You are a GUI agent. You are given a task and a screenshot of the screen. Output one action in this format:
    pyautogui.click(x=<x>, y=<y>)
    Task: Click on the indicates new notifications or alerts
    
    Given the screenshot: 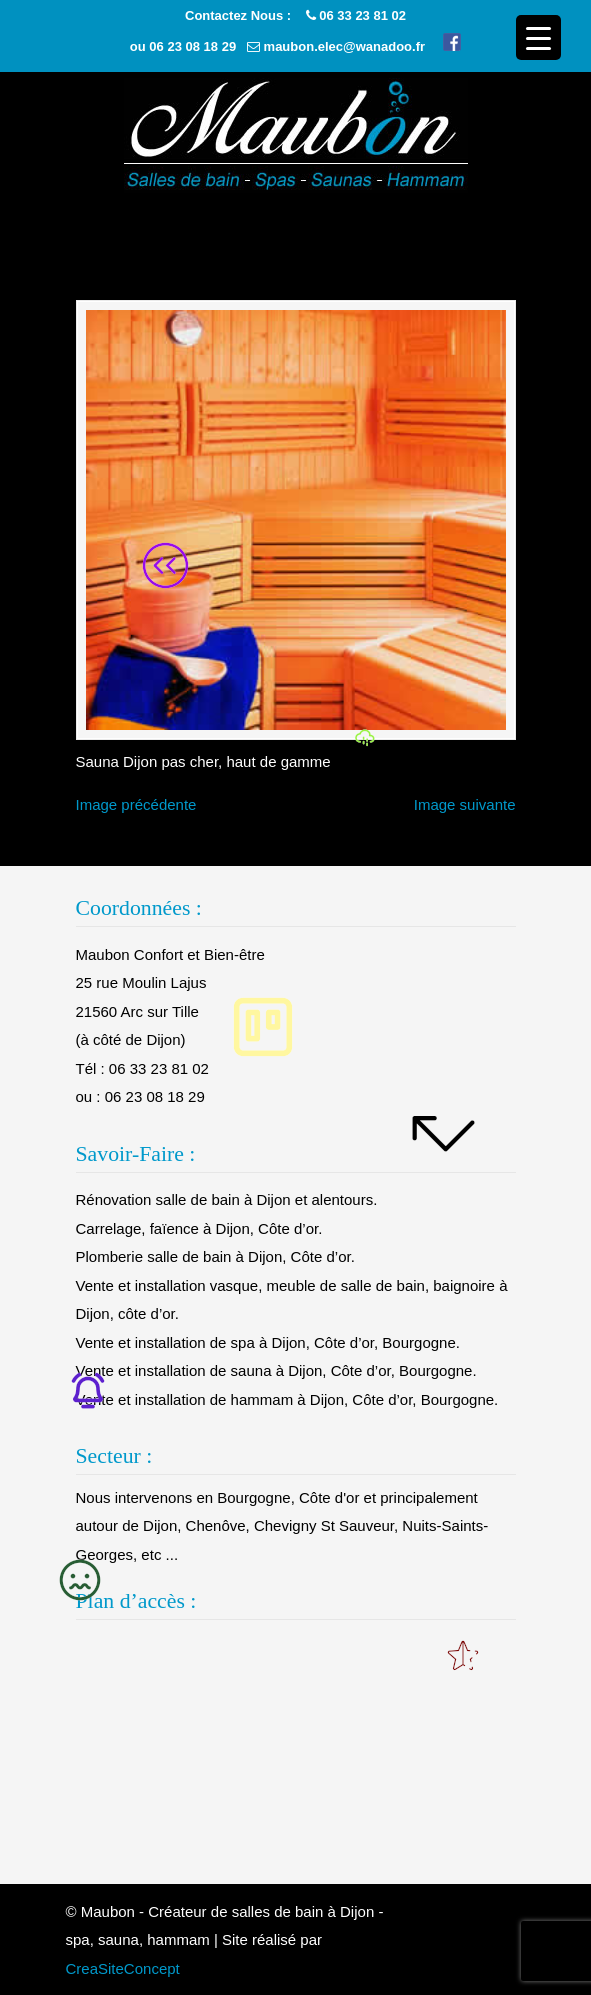 What is the action you would take?
    pyautogui.click(x=88, y=1391)
    